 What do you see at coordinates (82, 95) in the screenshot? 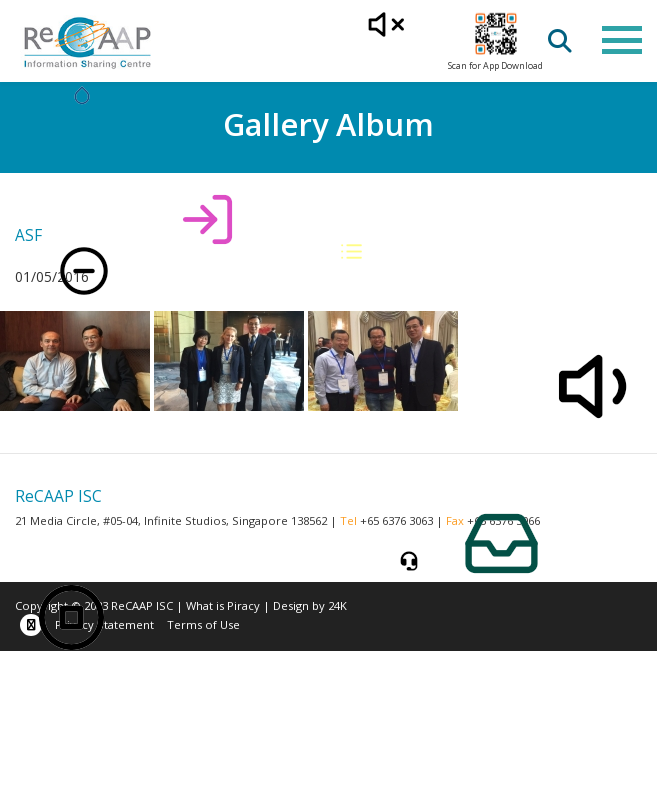
I see `adjust humidity or water settings` at bounding box center [82, 95].